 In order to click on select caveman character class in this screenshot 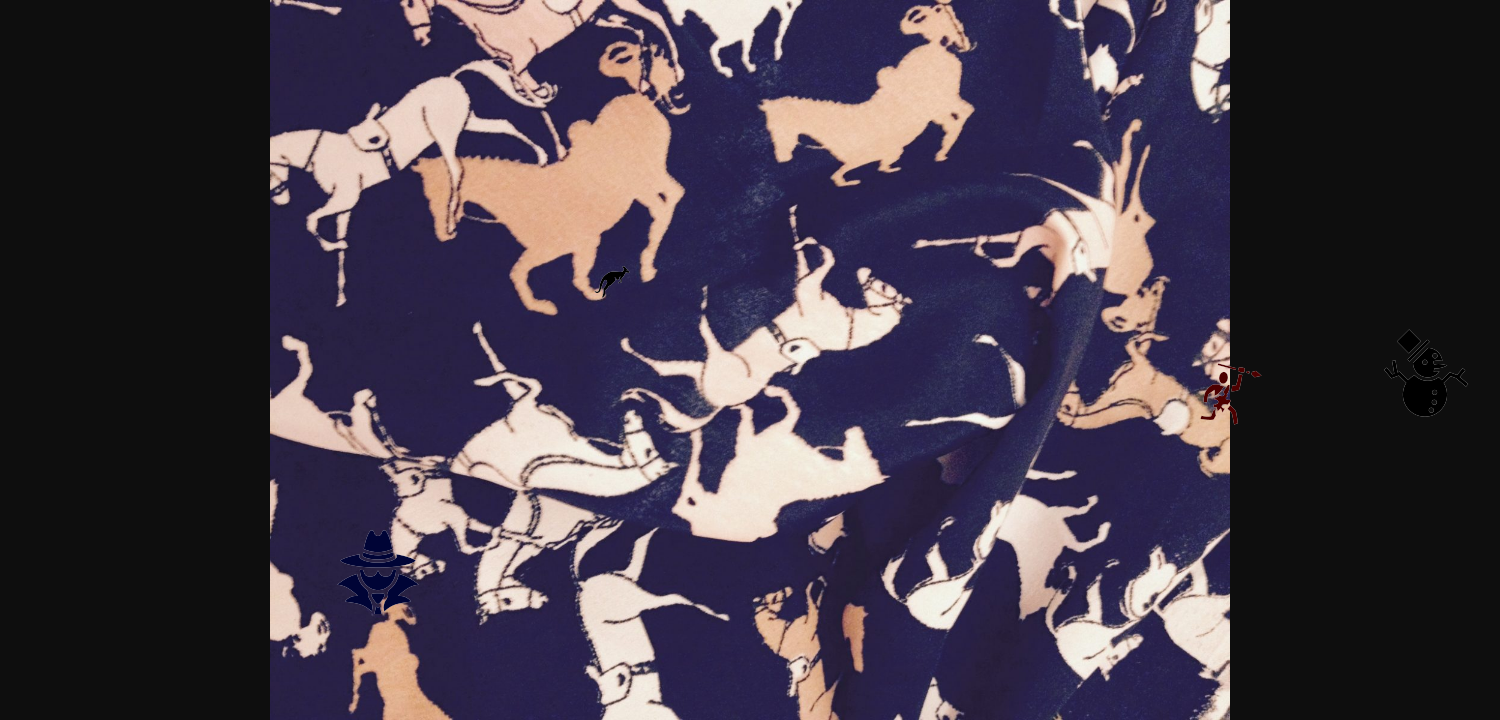, I will do `click(1231, 394)`.